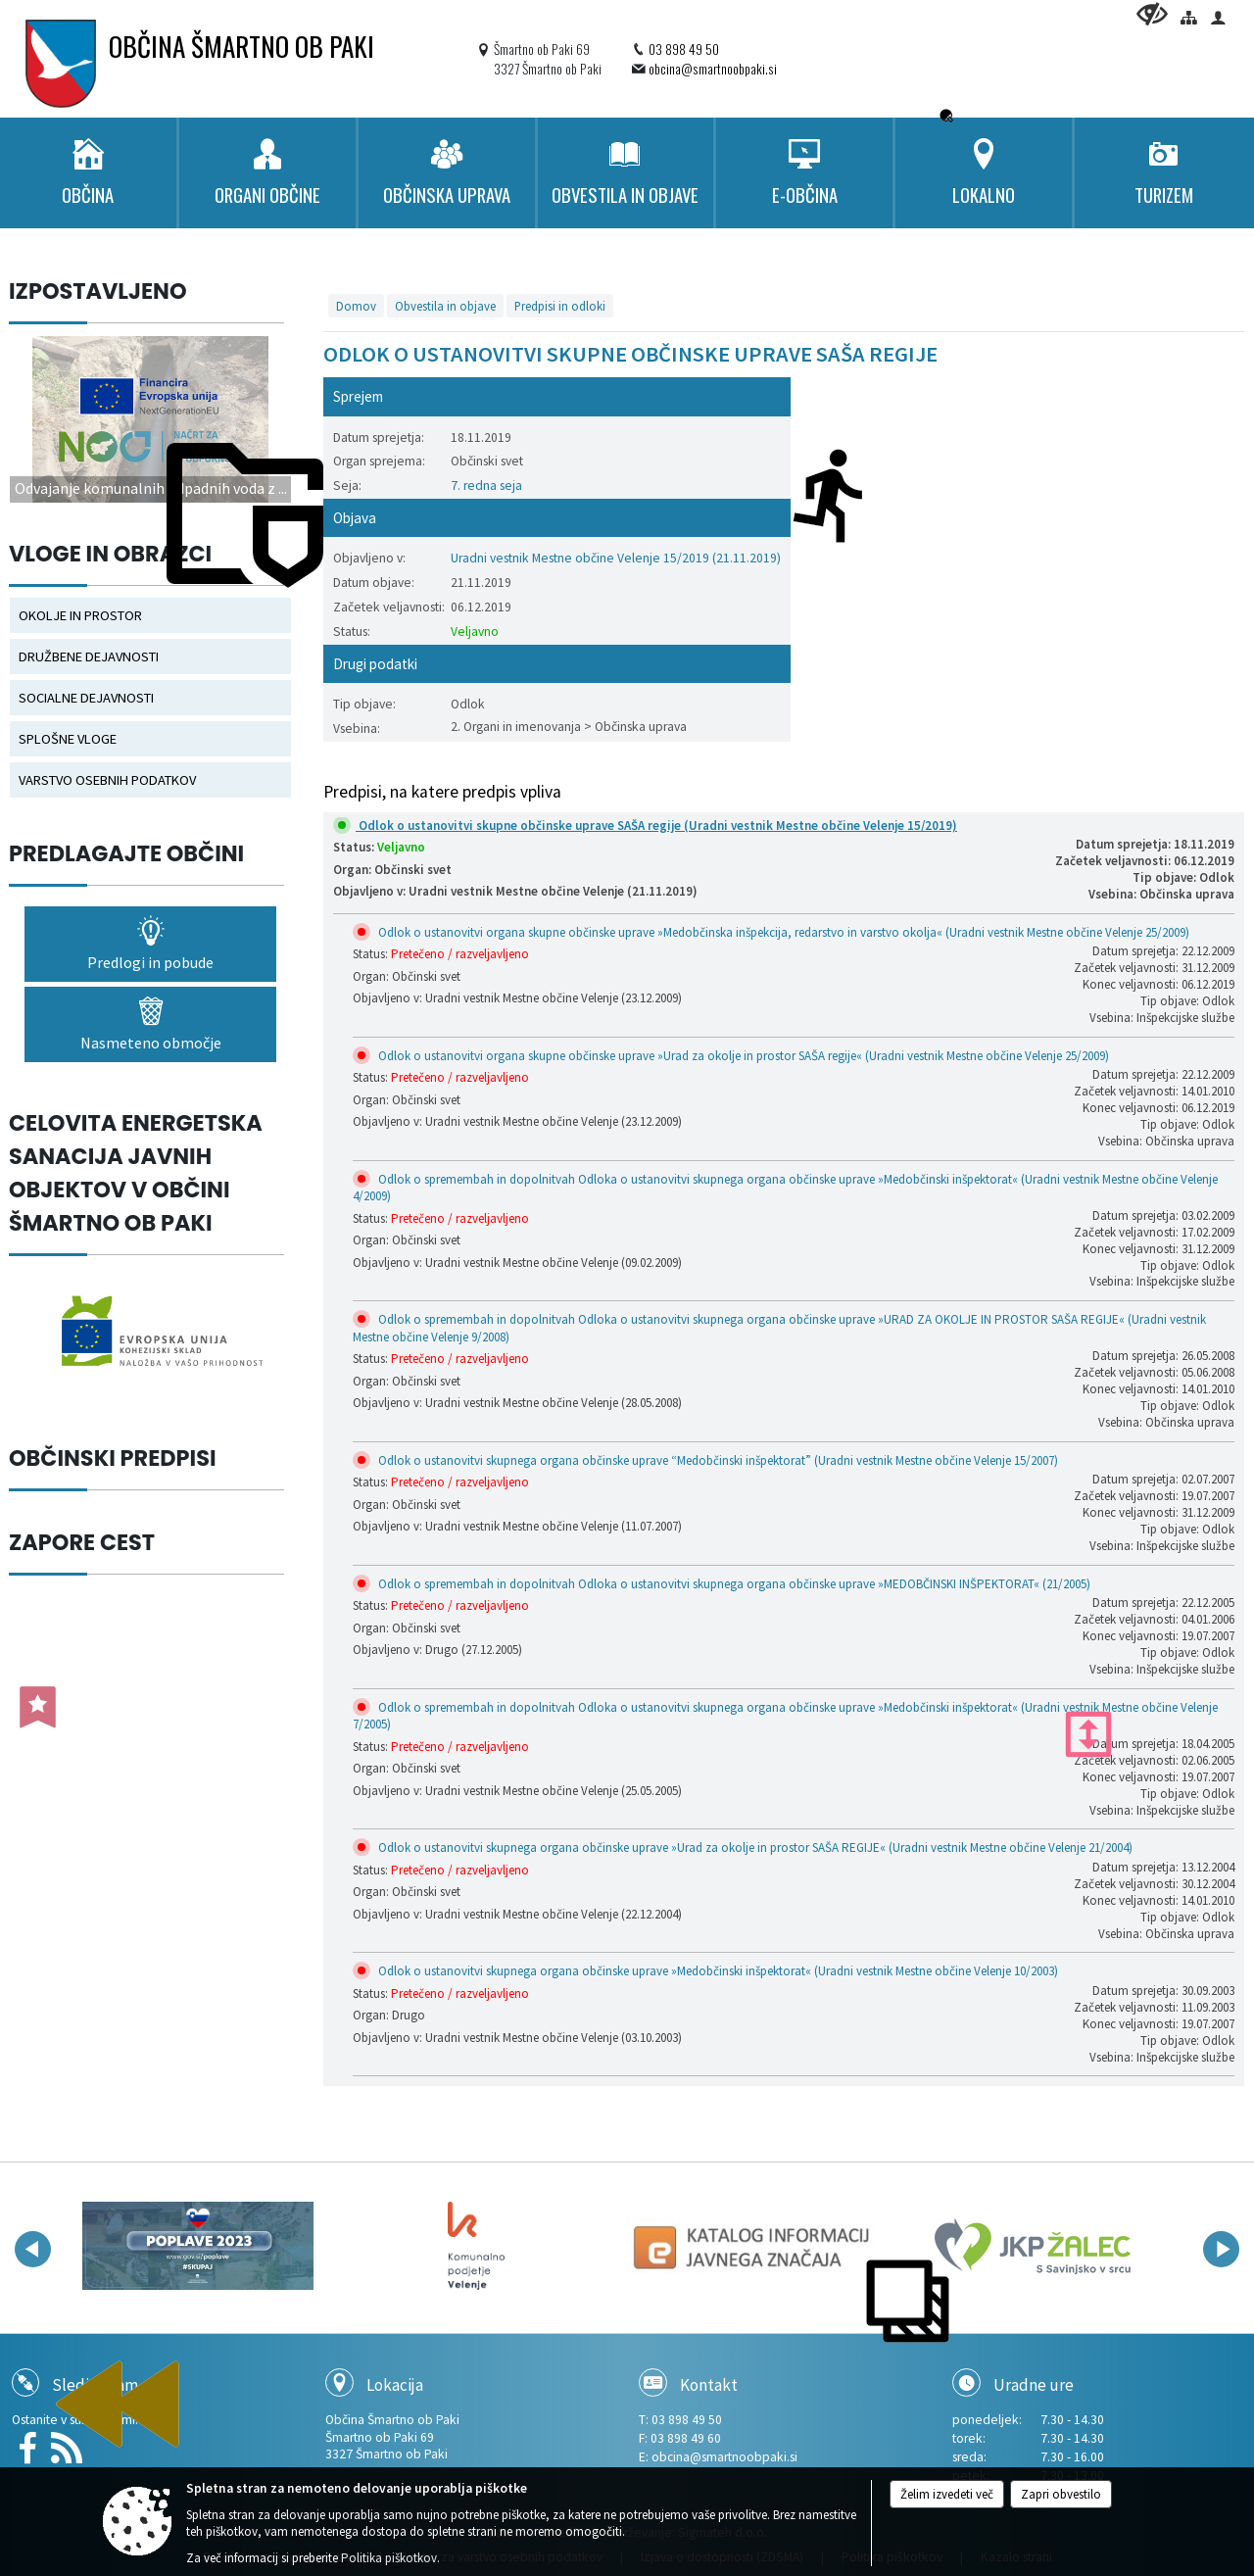 This screenshot has width=1254, height=2576. Describe the element at coordinates (37, 1706) in the screenshot. I see `save item to favorites` at that location.